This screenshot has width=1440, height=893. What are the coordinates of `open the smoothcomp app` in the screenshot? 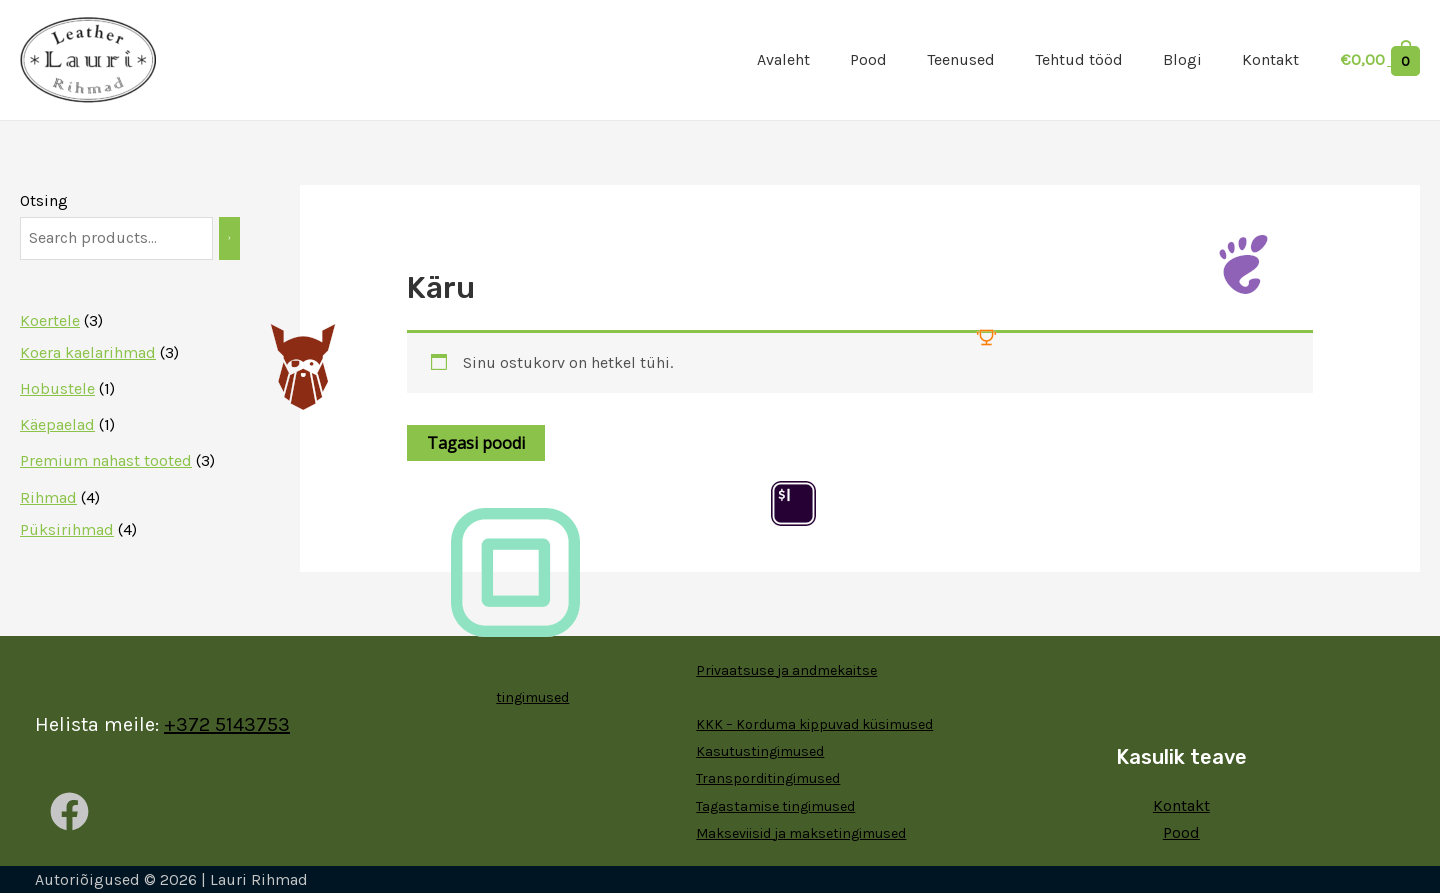 It's located at (515, 572).